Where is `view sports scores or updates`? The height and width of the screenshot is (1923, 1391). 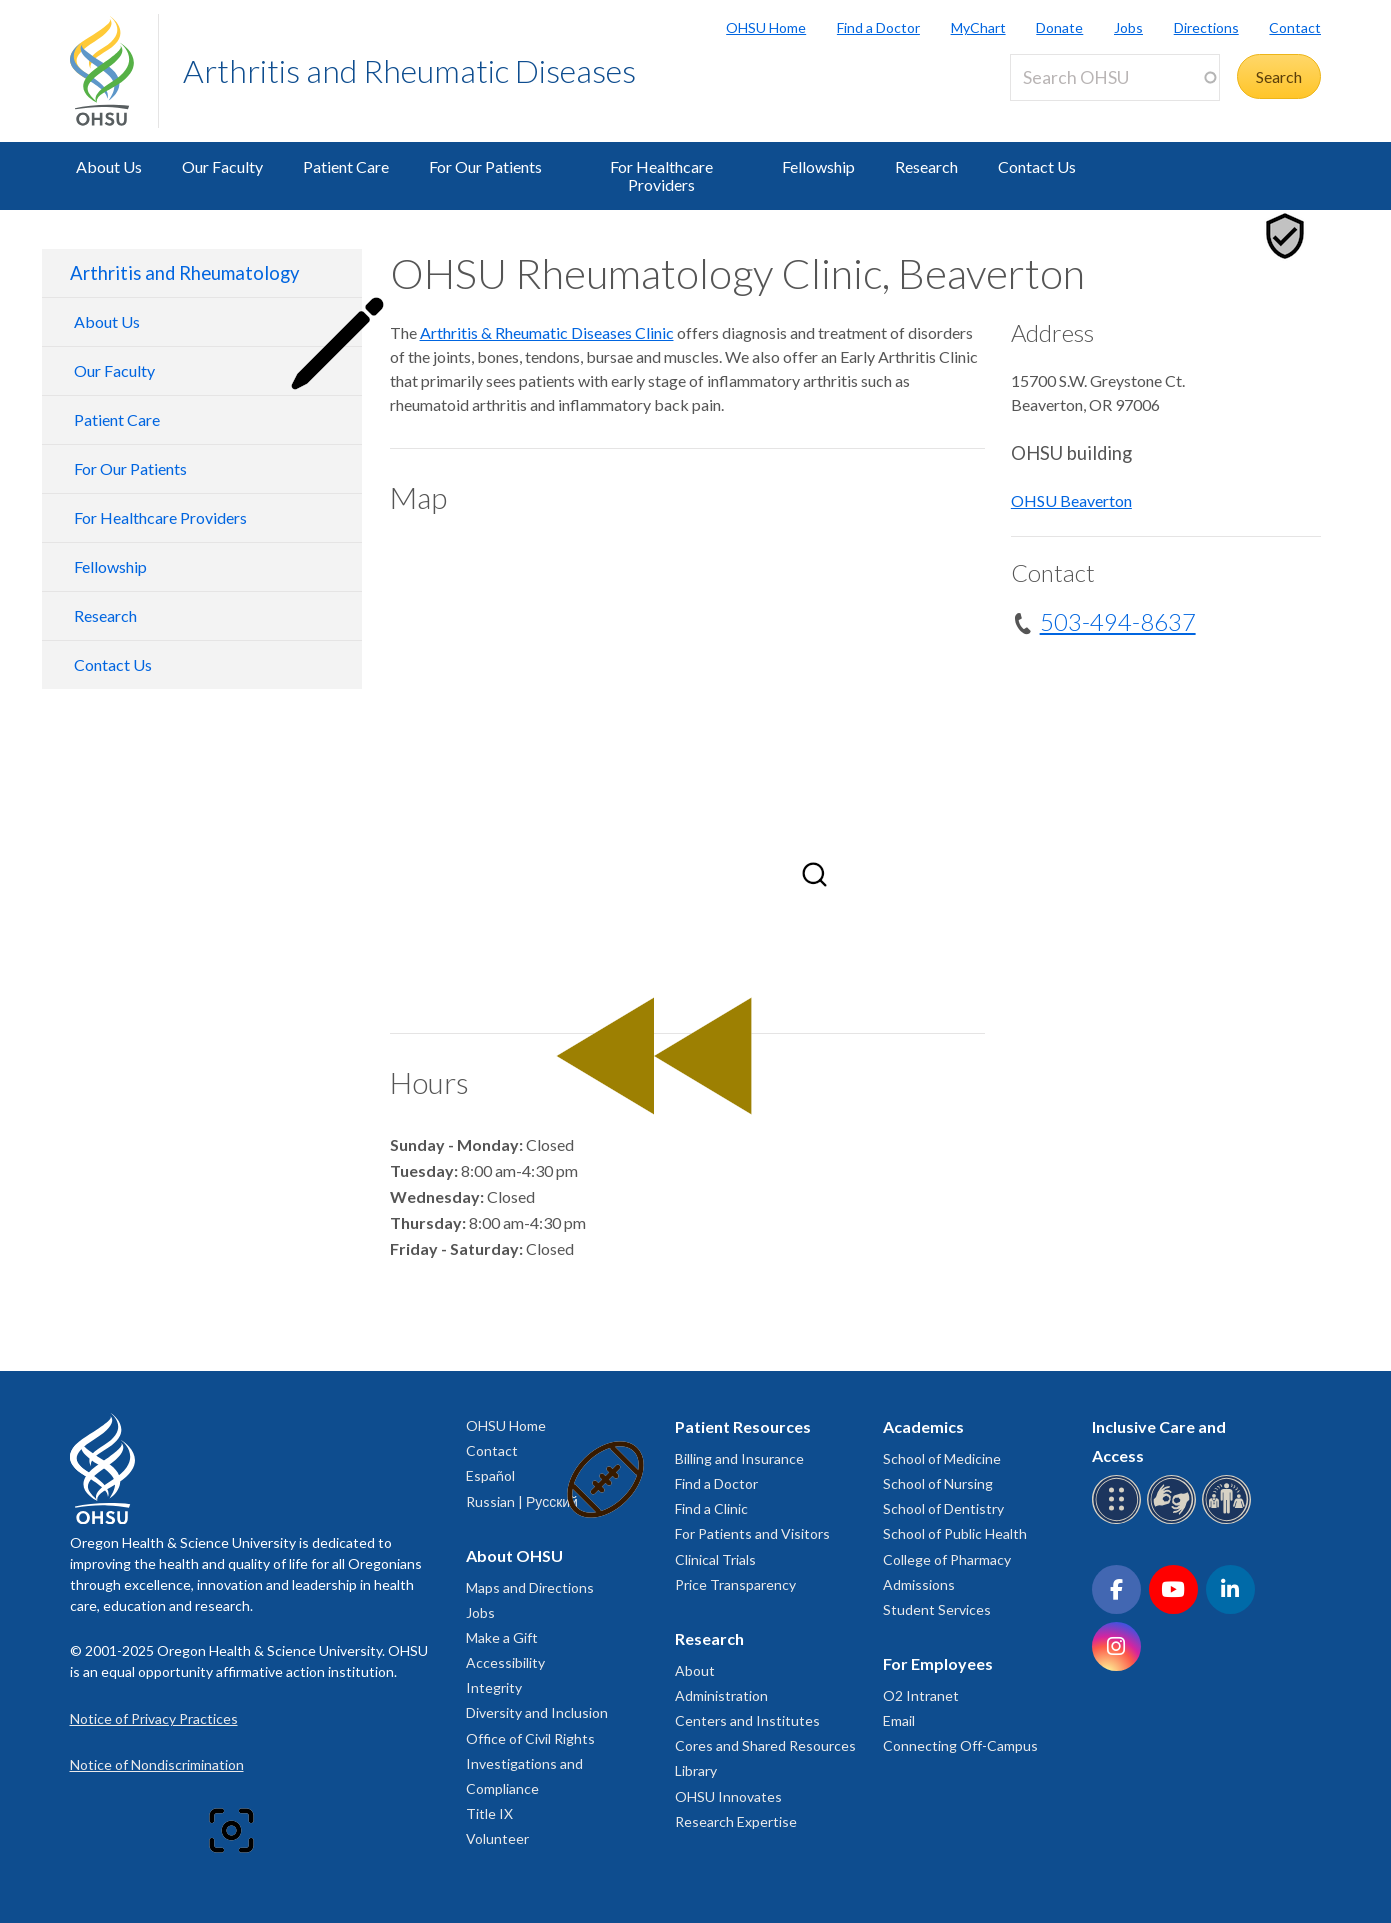 view sports scores or updates is located at coordinates (605, 1479).